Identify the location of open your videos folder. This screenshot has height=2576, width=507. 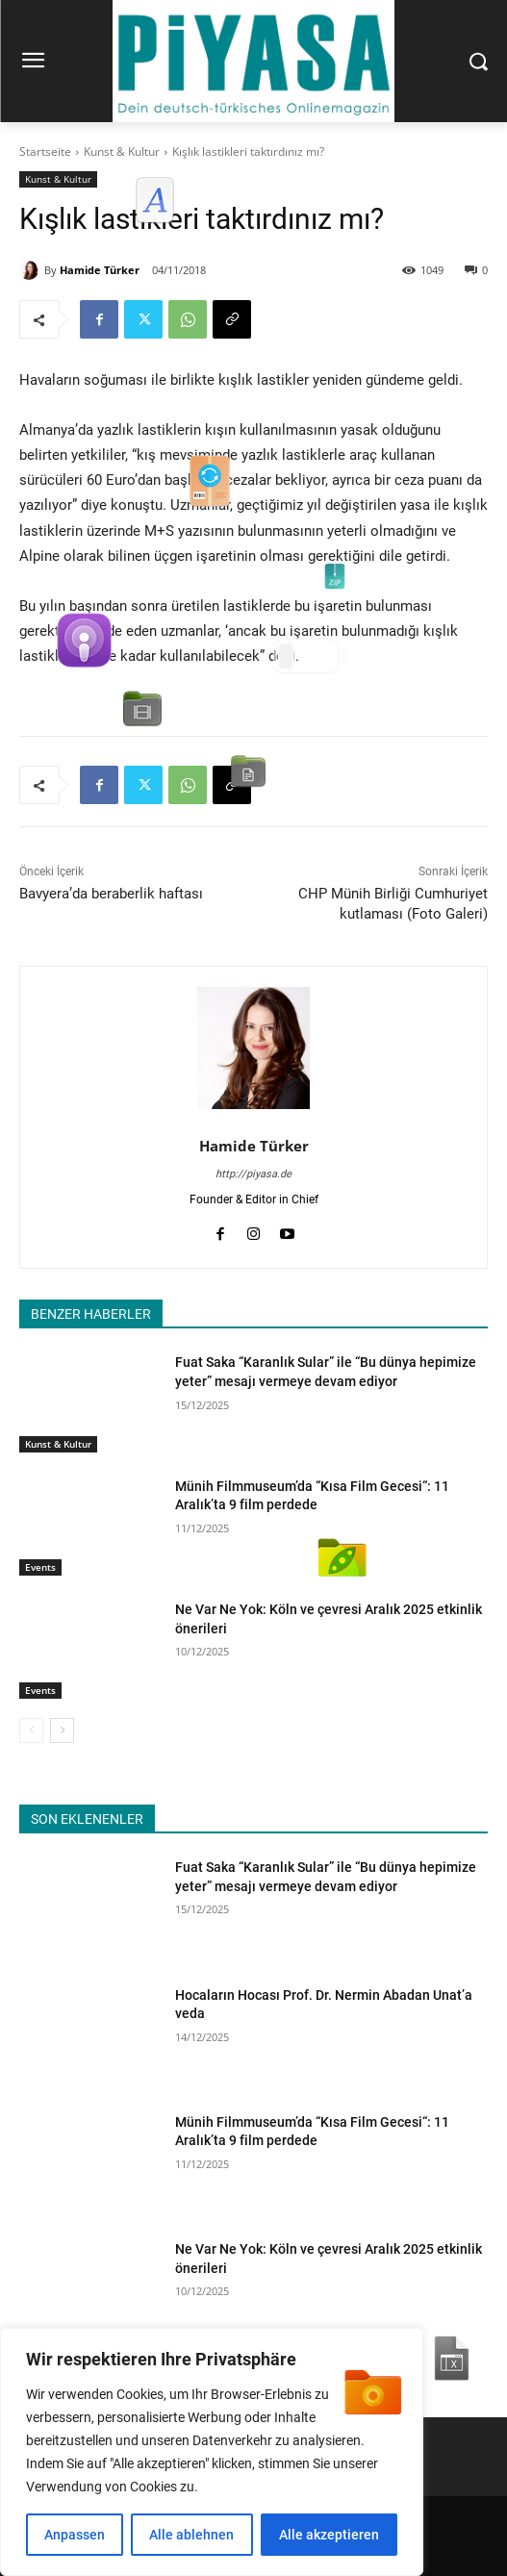
(142, 708).